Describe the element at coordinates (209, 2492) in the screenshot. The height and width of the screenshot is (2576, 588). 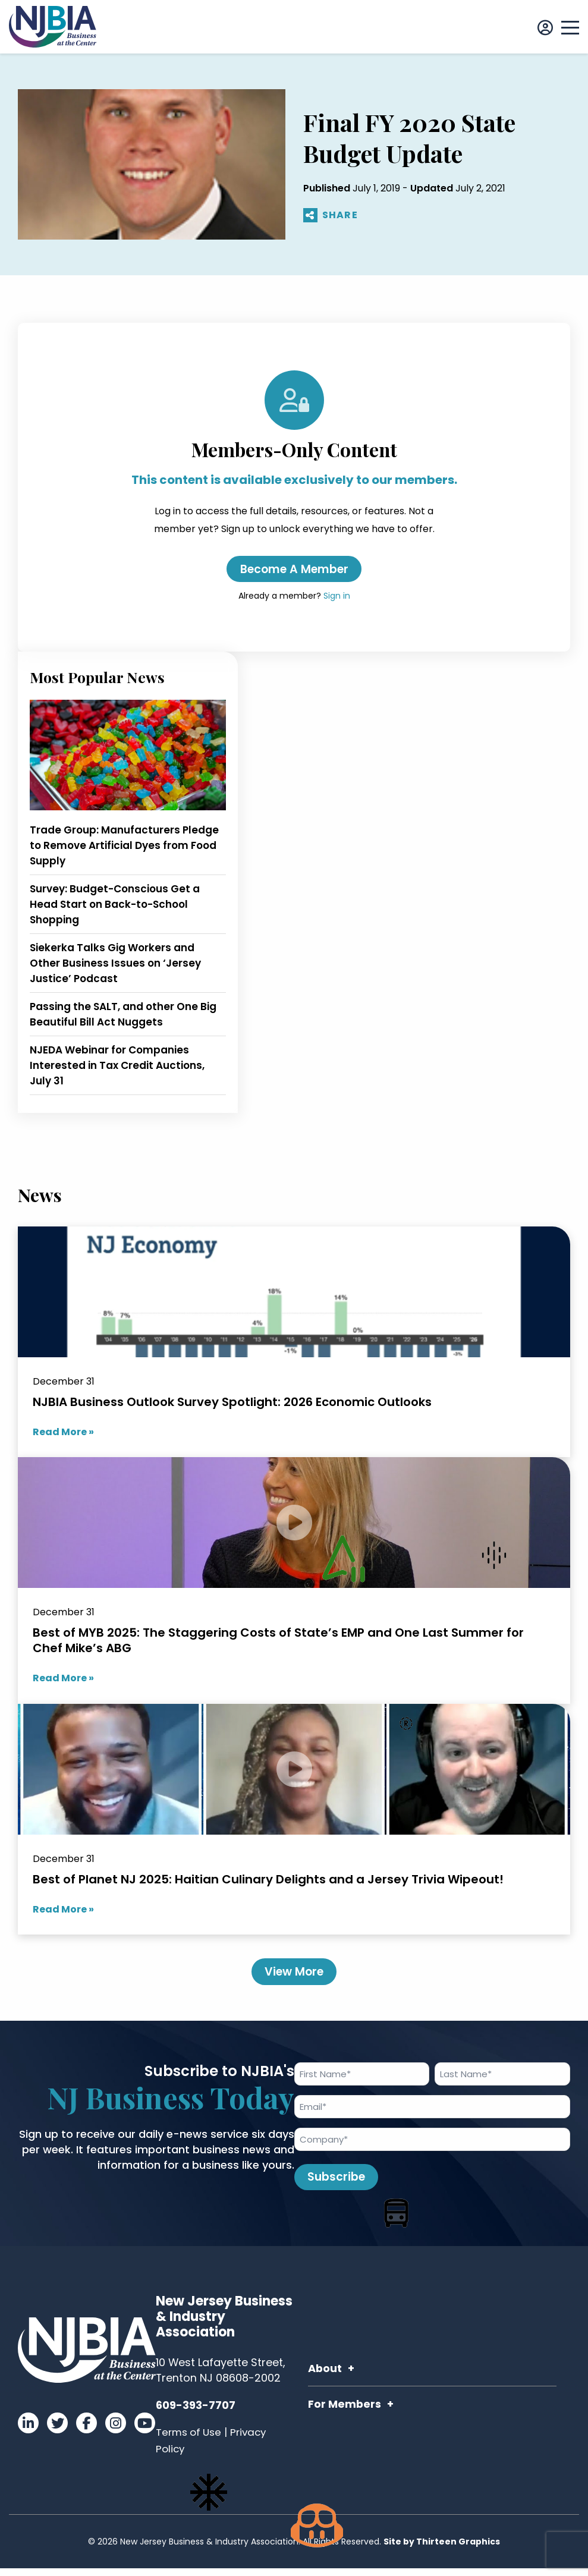
I see `toggle air conditioning or cooling mode` at that location.